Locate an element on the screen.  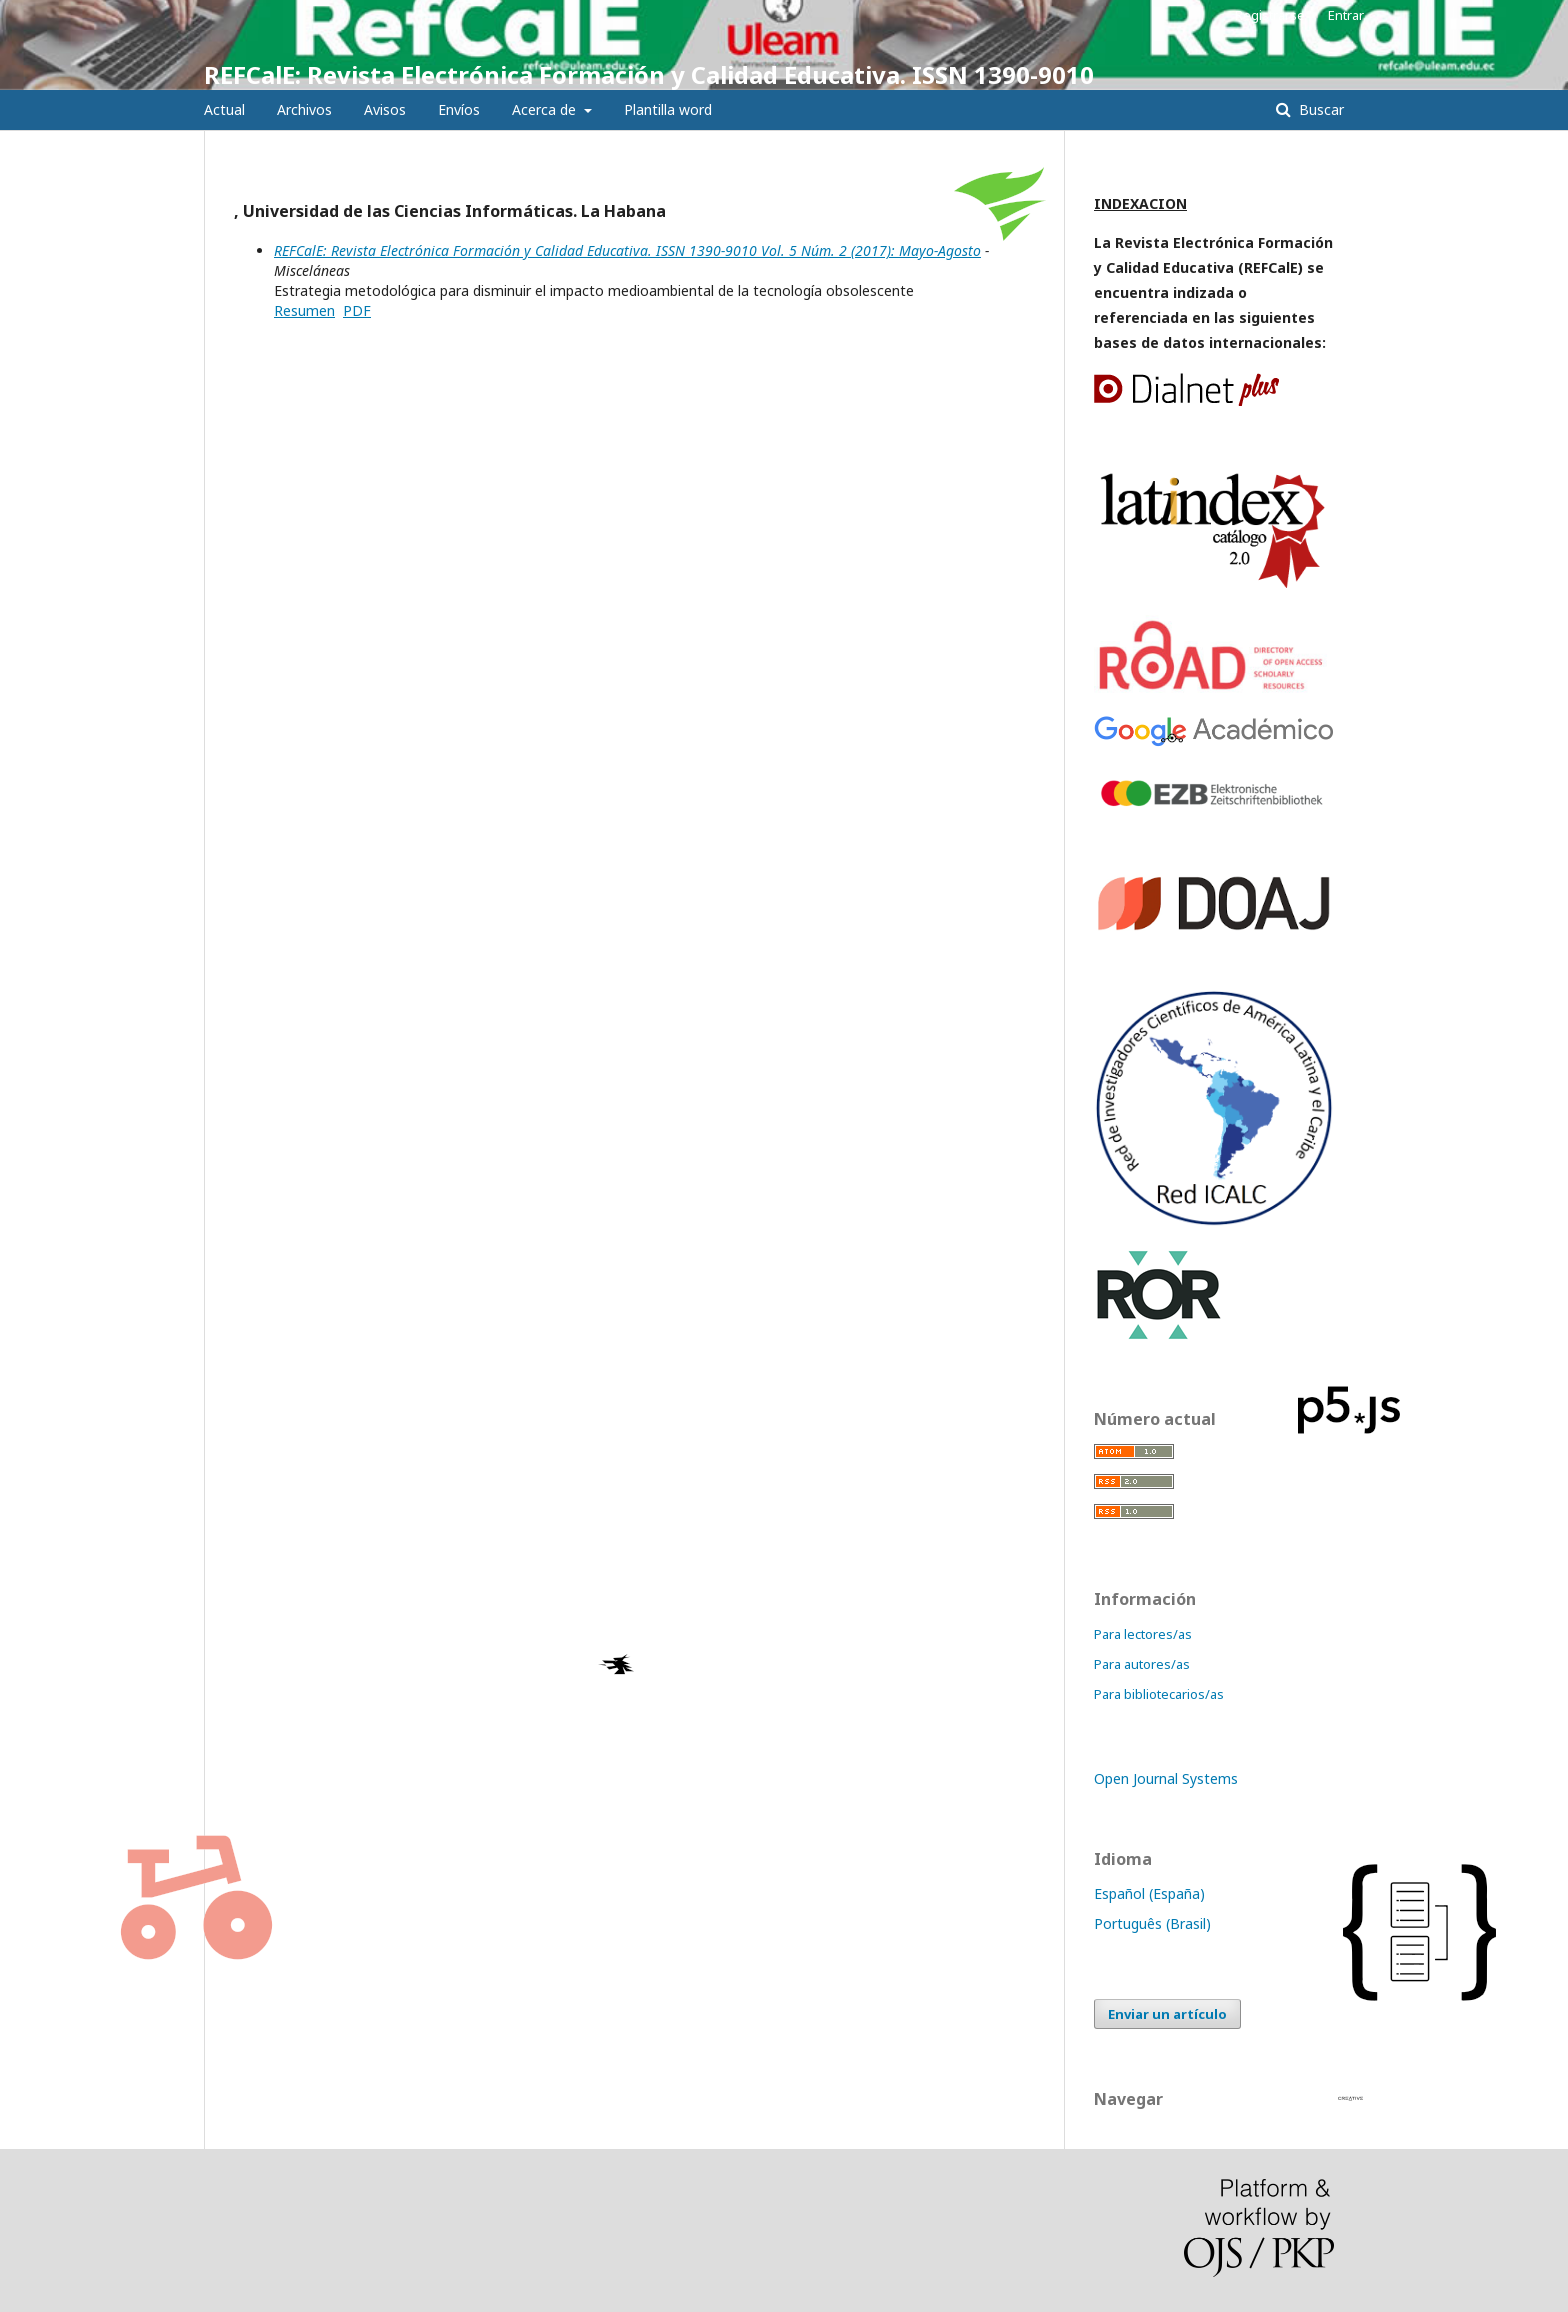
Pingdom website monitoring service logo is located at coordinates (1000, 204).